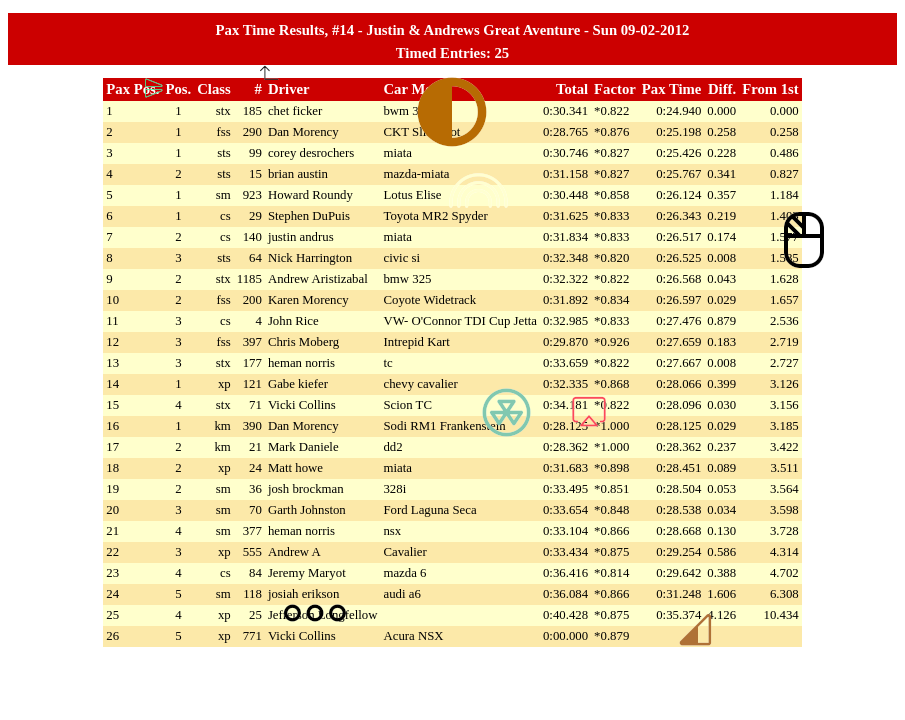 Image resolution: width=905 pixels, height=720 pixels. What do you see at coordinates (452, 112) in the screenshot?
I see `toggle between light and dark mode` at bounding box center [452, 112].